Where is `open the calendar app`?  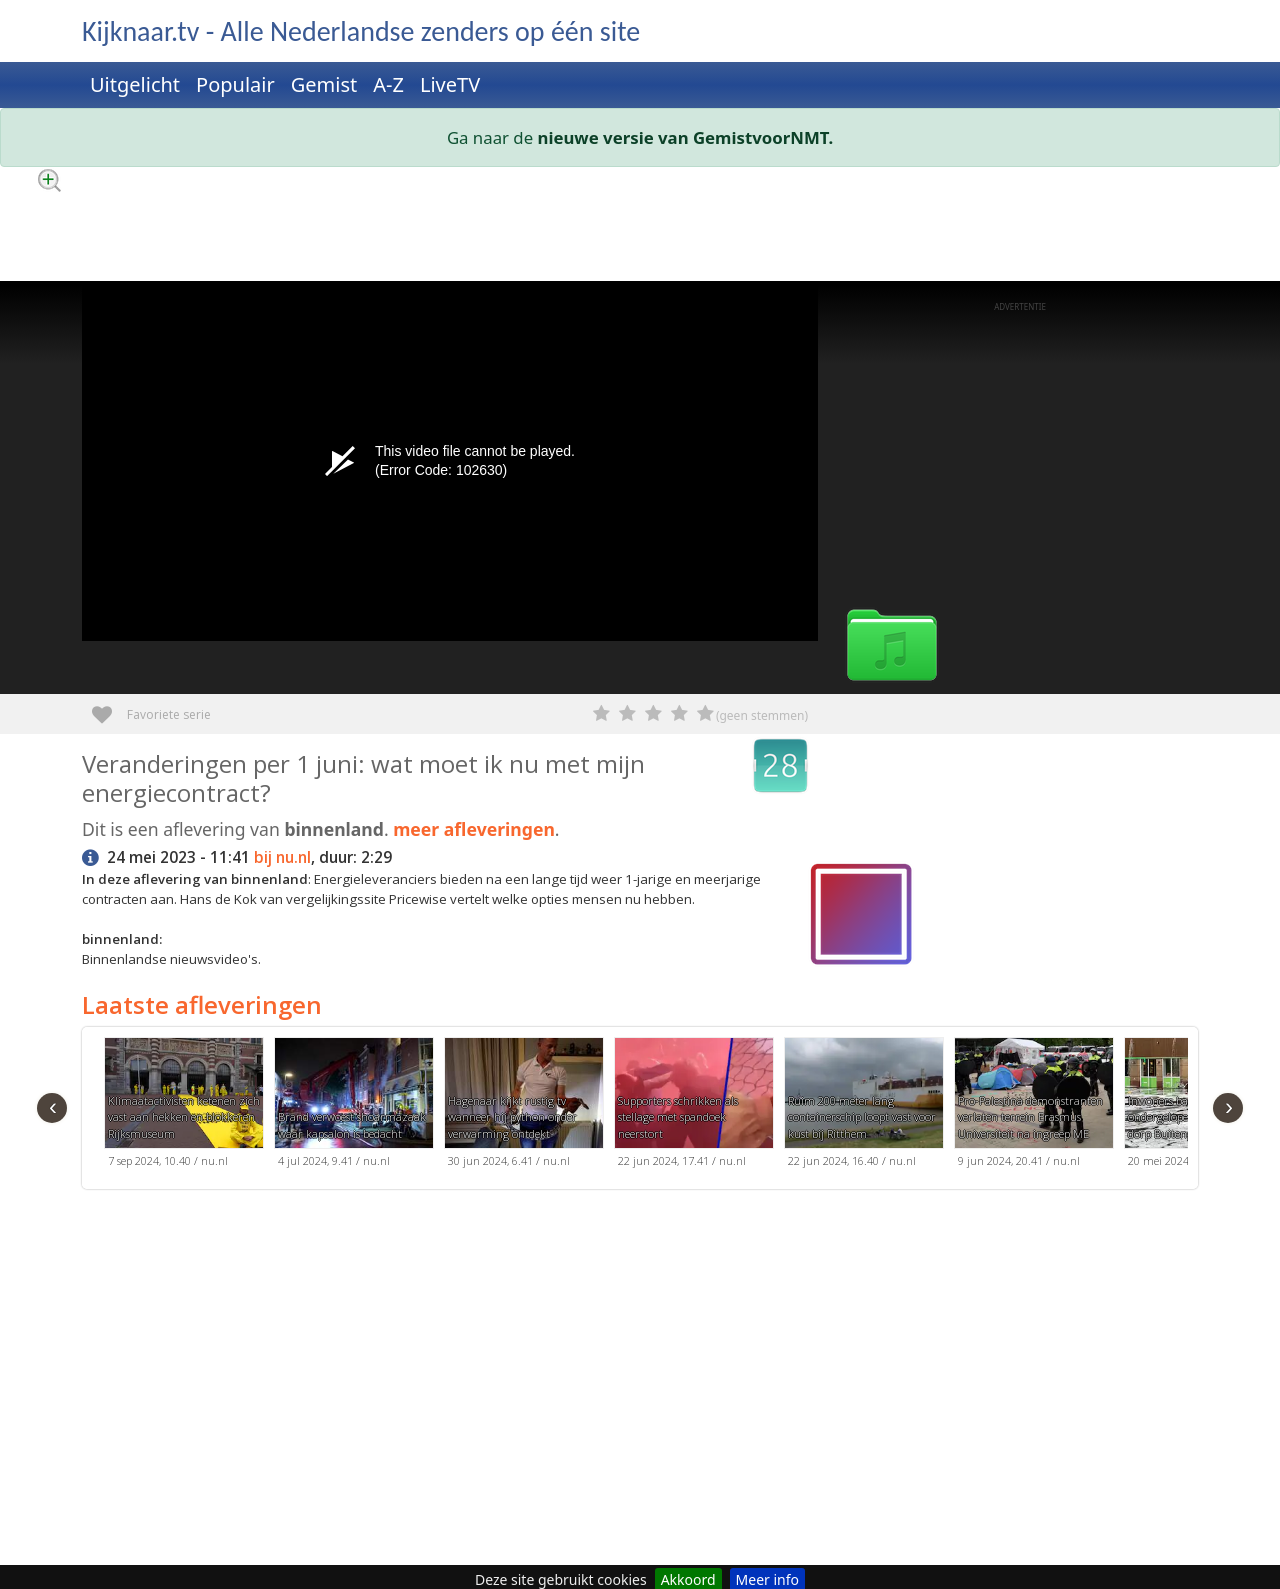 open the calendar app is located at coordinates (780, 765).